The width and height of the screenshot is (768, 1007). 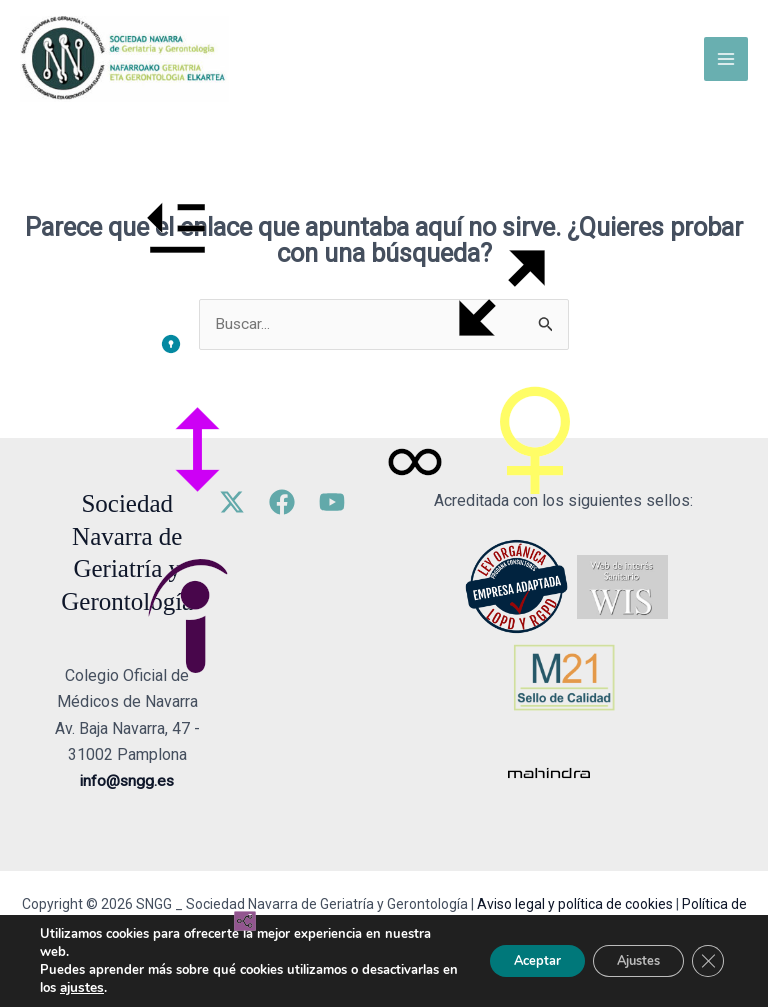 I want to click on Mahindra company logo, so click(x=549, y=773).